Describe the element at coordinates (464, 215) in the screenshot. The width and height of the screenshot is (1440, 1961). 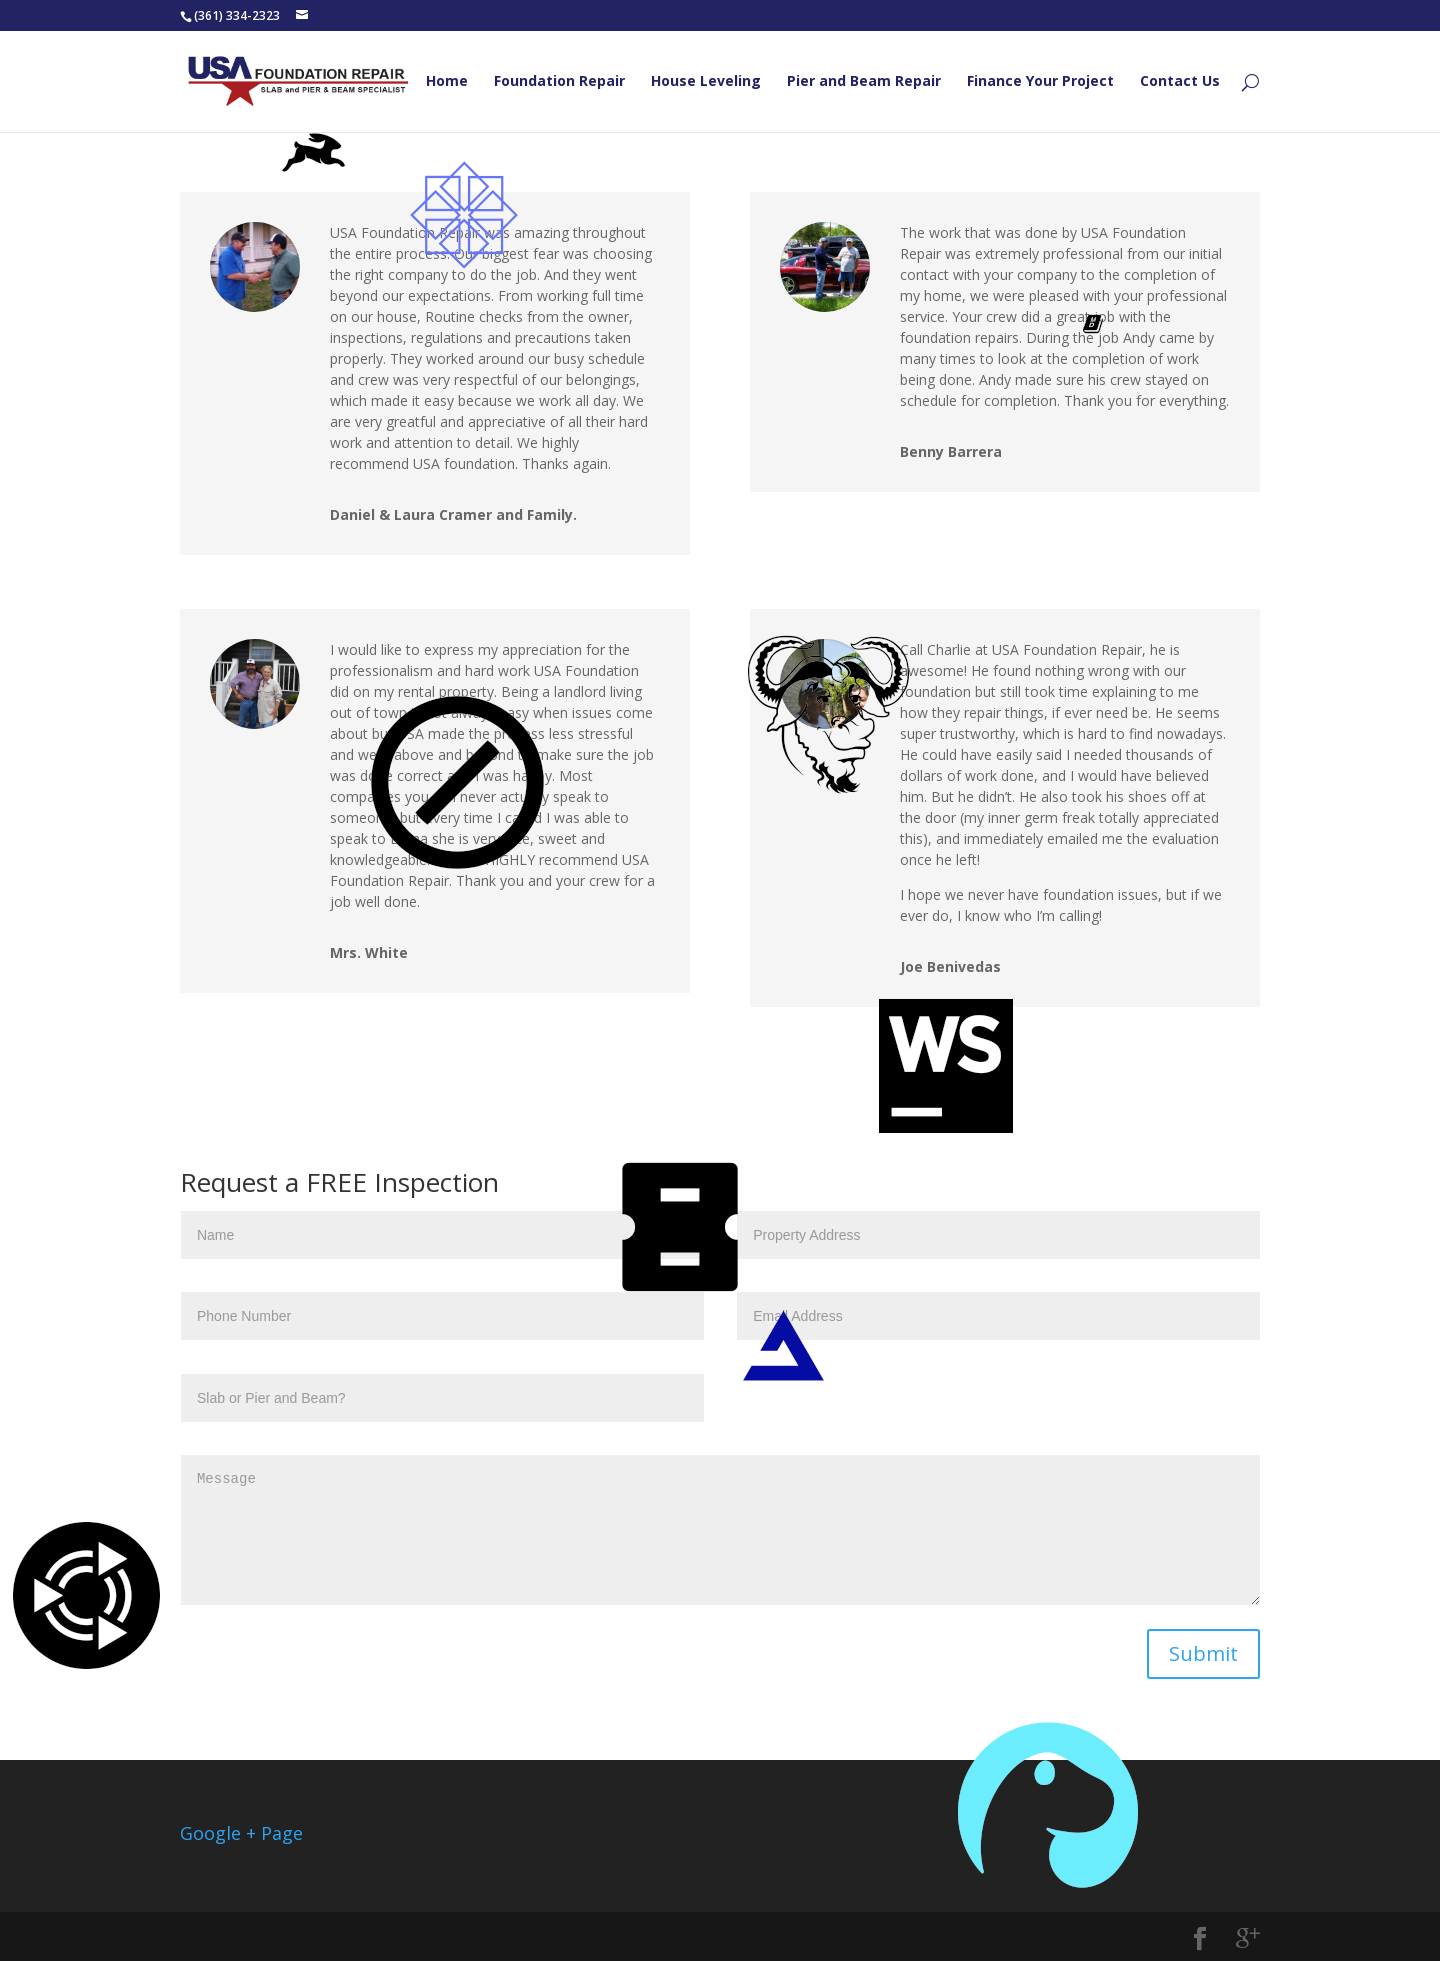
I see `CentOS Linux distribution logo` at that location.